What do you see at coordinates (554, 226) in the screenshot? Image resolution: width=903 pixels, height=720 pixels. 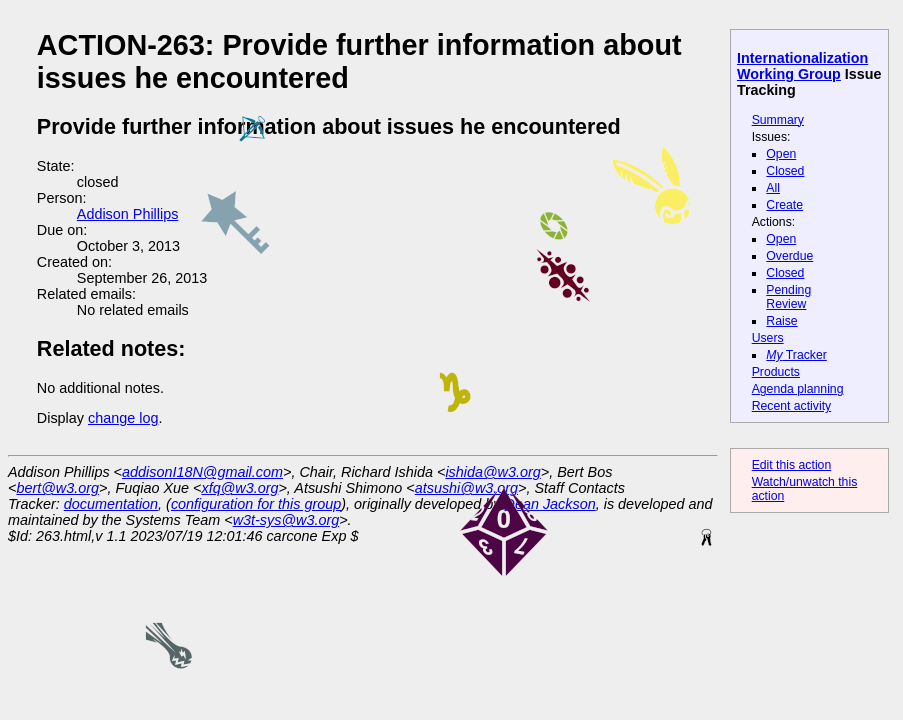 I see `adjust camera aperture settings` at bounding box center [554, 226].